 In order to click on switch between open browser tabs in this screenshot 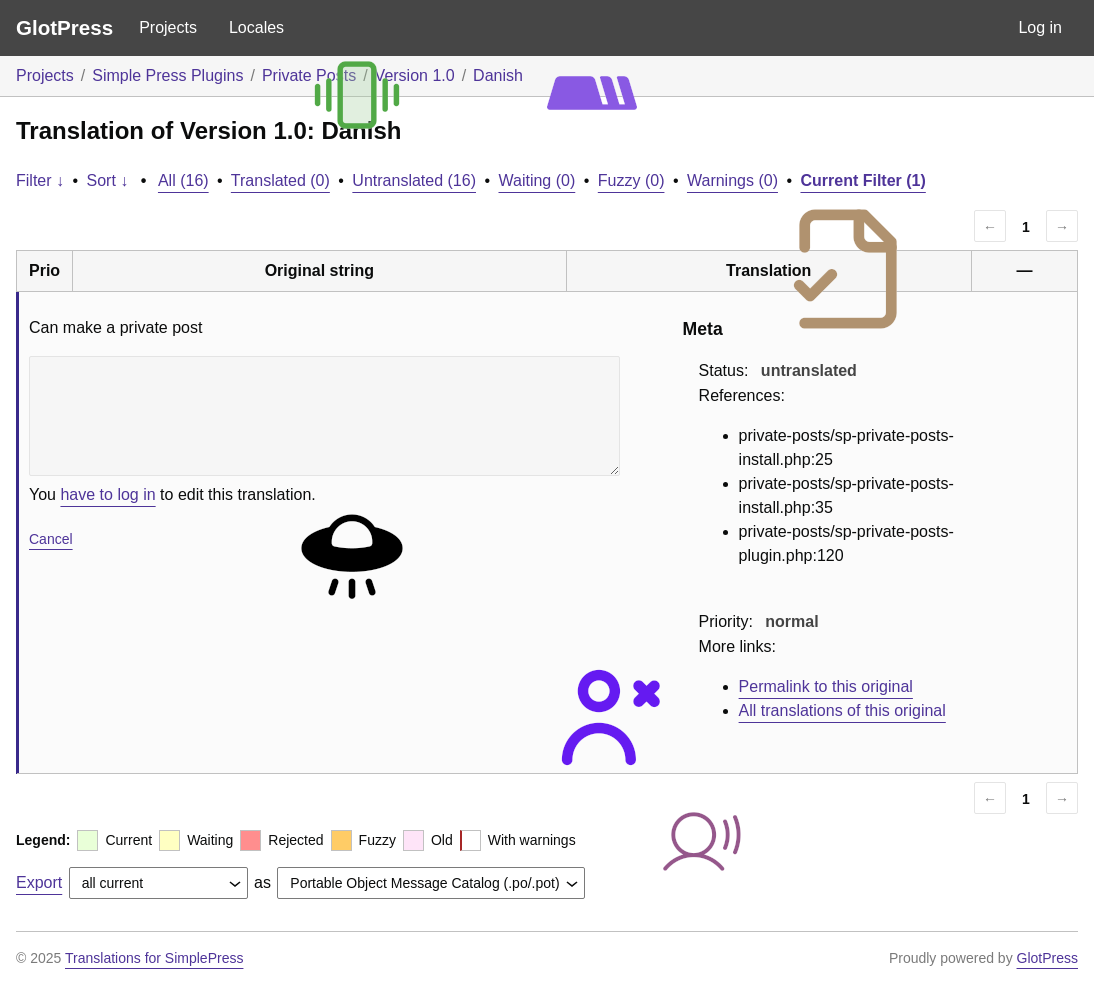, I will do `click(592, 93)`.